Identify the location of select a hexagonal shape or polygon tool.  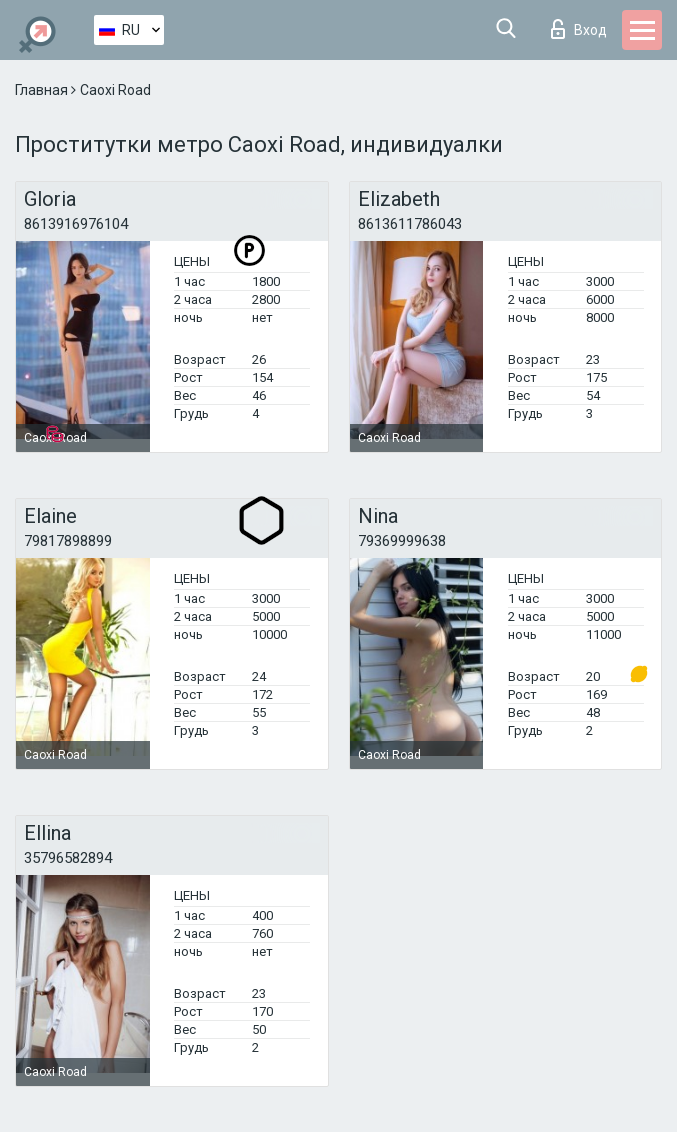
(261, 520).